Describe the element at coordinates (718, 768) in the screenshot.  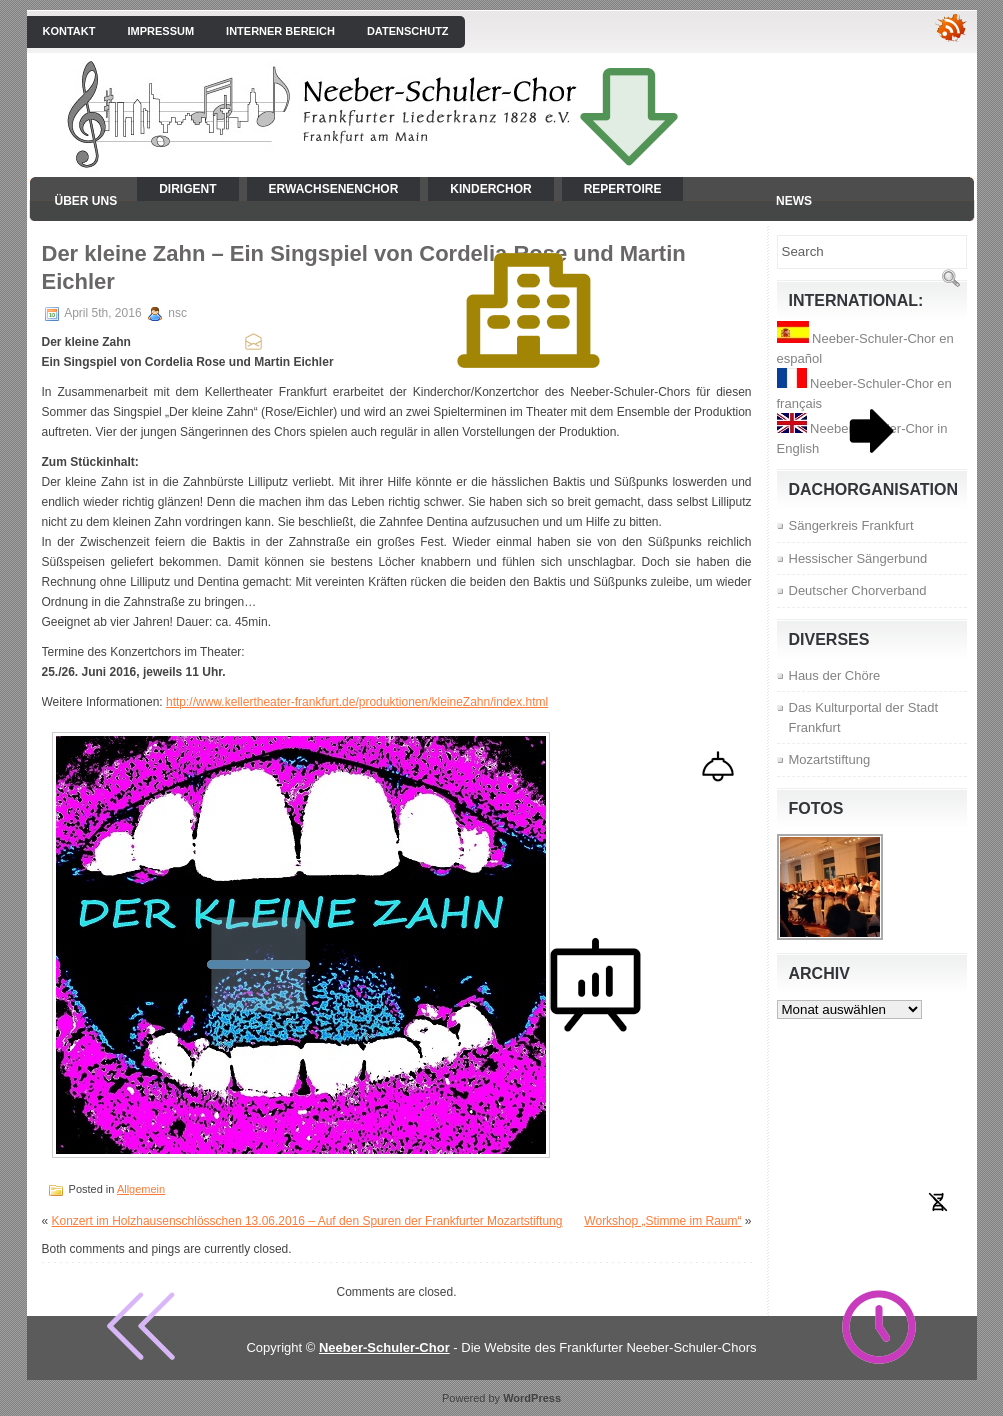
I see `toggle pendant lamp or ceiling light` at that location.